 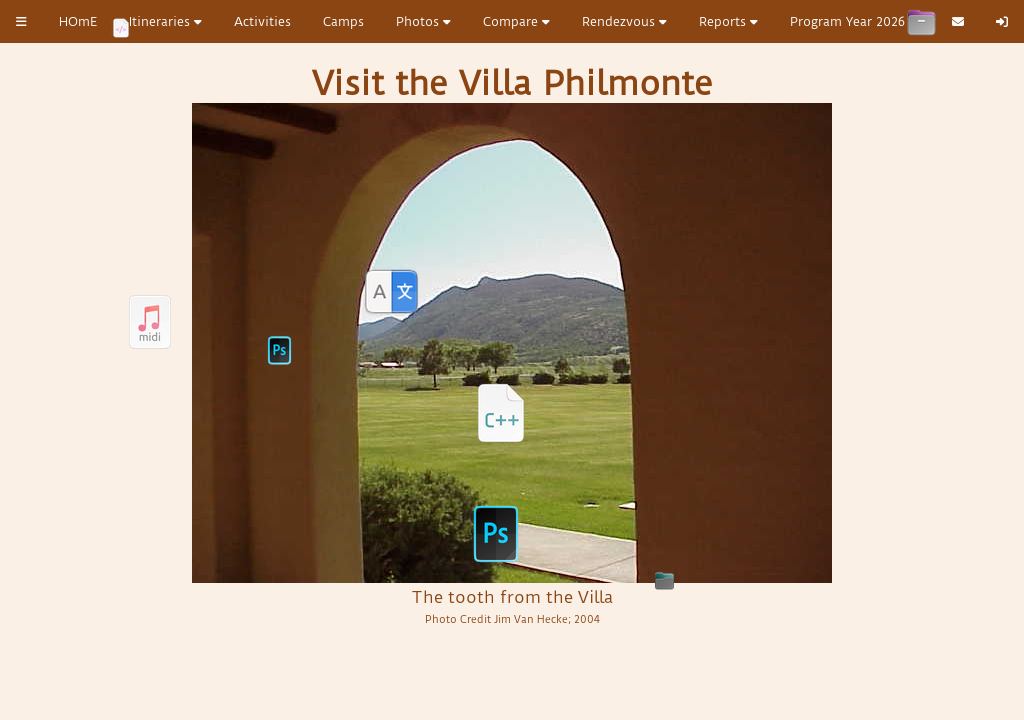 I want to click on a C++ source code file, so click(x=501, y=413).